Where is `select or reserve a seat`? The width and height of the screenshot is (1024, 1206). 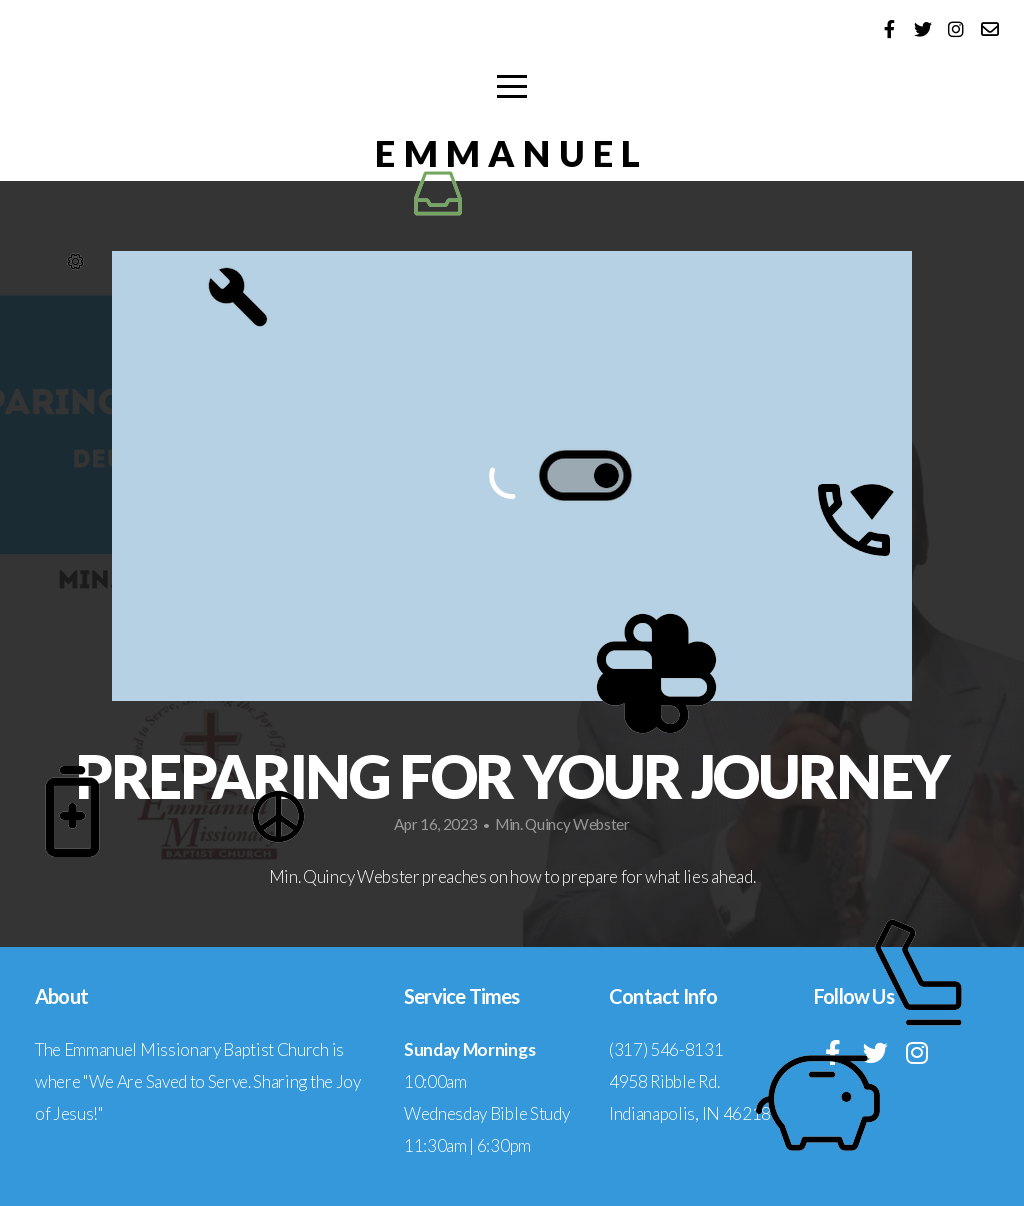
select or reserve a seat is located at coordinates (916, 972).